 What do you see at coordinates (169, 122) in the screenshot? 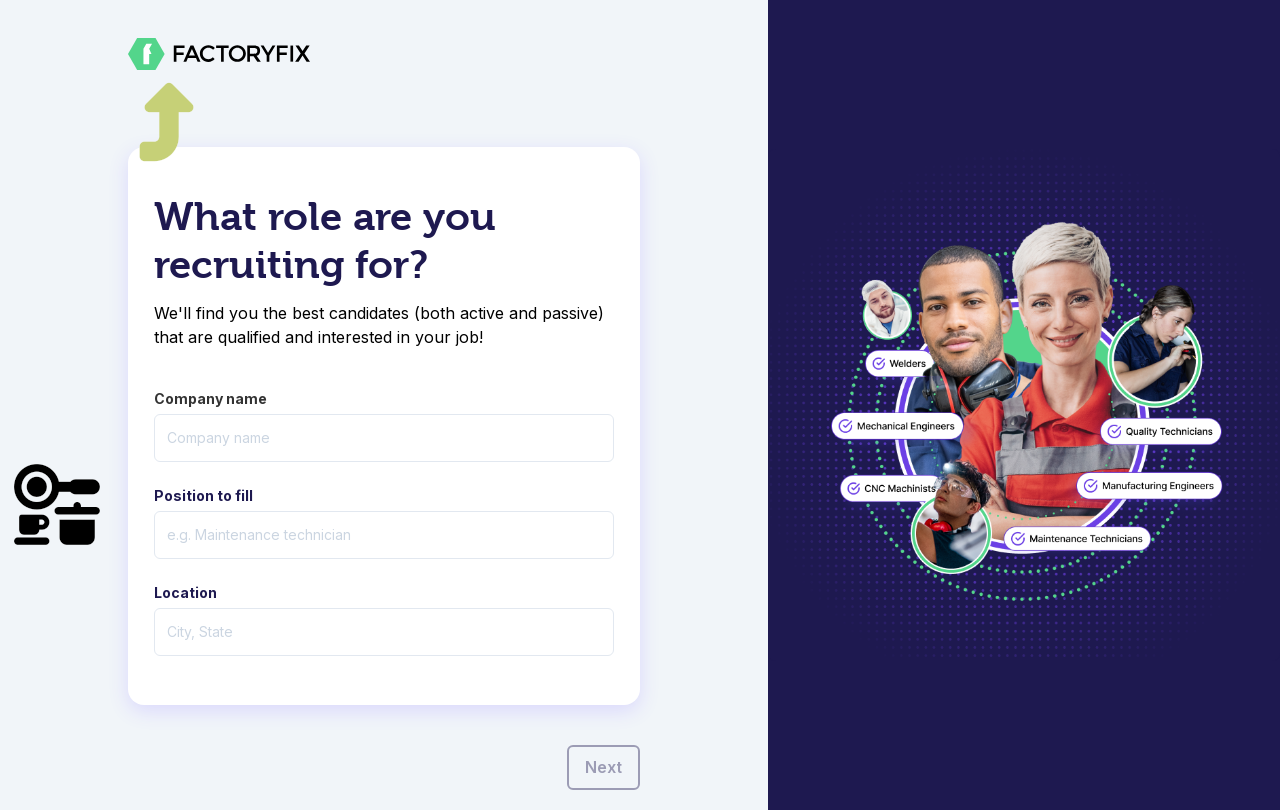
I see `move item up one level` at bounding box center [169, 122].